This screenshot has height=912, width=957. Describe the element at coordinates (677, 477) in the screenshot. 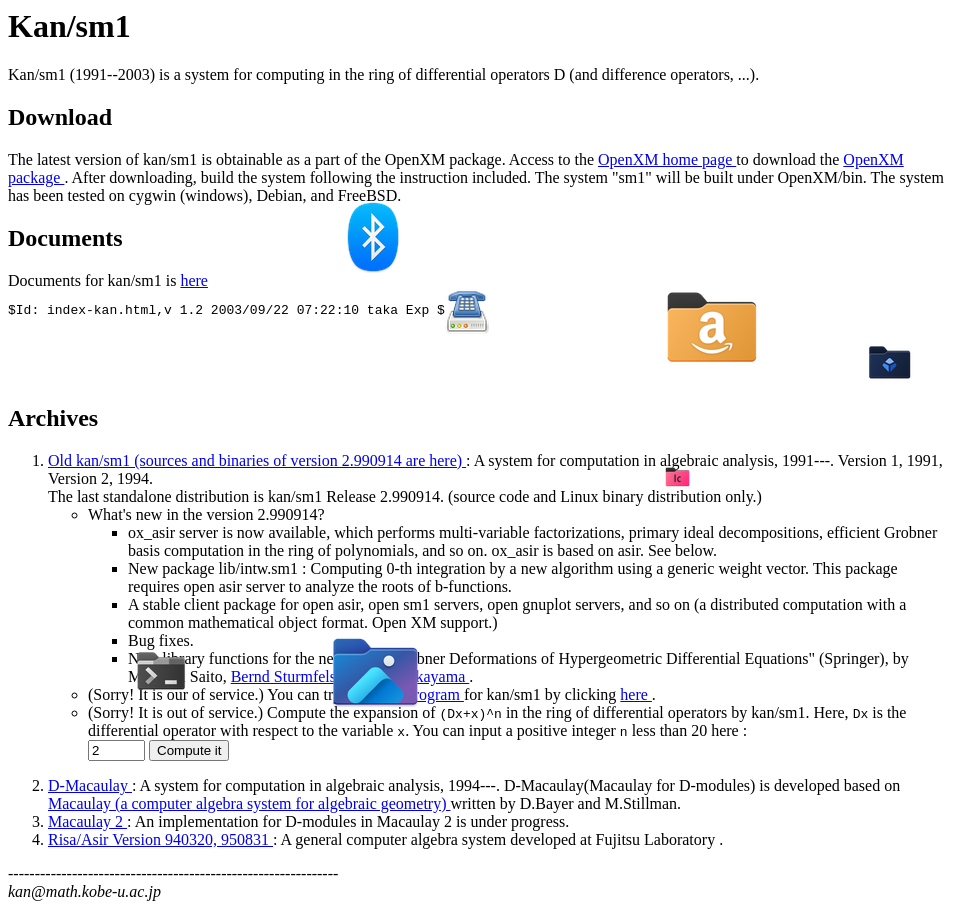

I see `open folder containing Adobe InCopy files` at that location.